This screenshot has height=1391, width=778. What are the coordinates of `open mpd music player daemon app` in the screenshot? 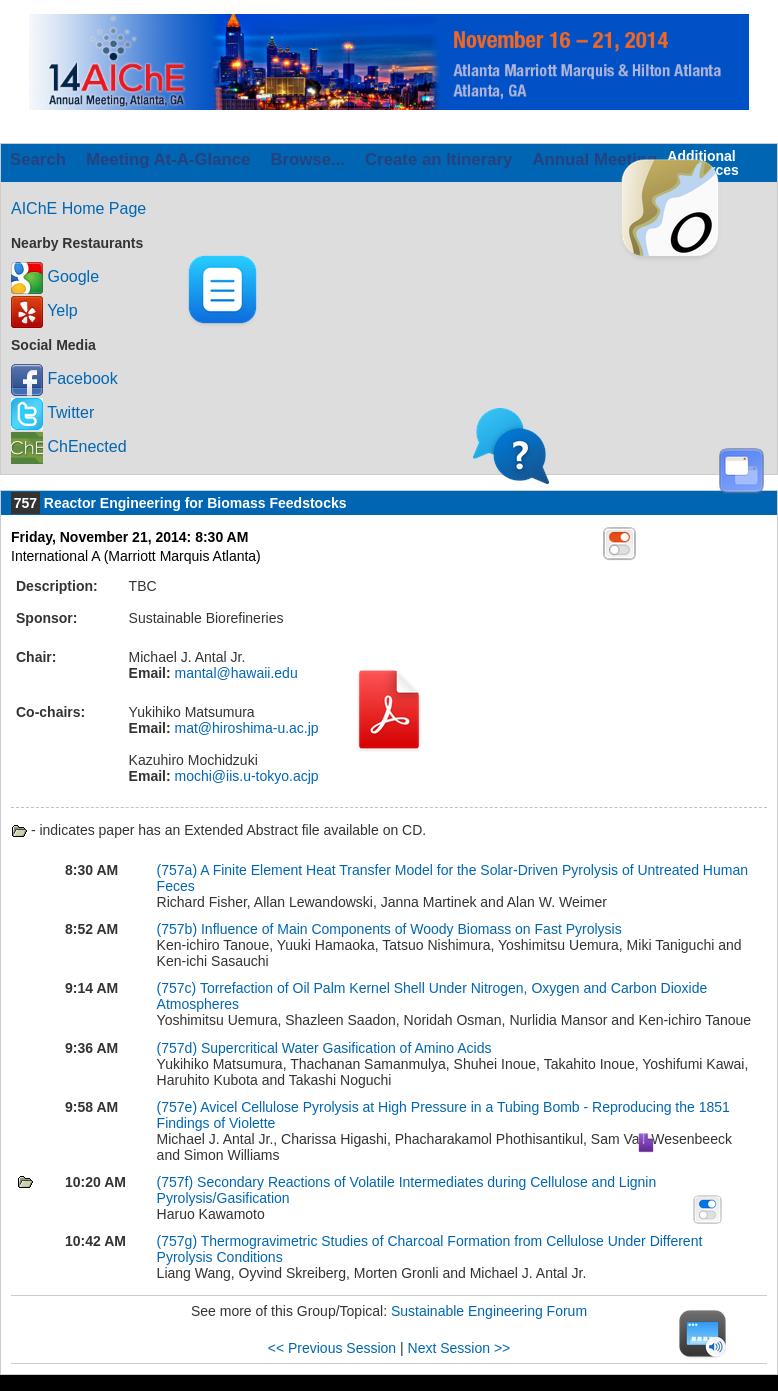 It's located at (702, 1333).